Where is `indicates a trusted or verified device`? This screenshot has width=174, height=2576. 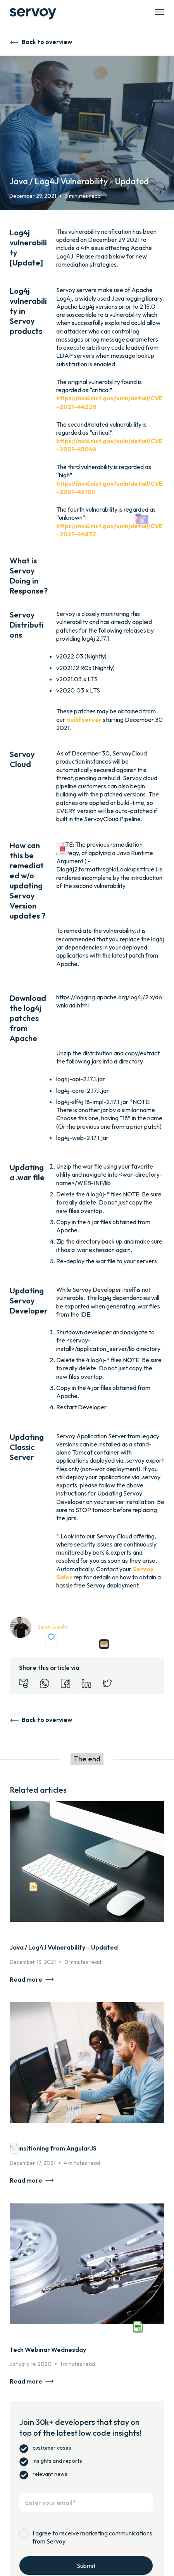 indicates a trusted or verified device is located at coordinates (51, 1637).